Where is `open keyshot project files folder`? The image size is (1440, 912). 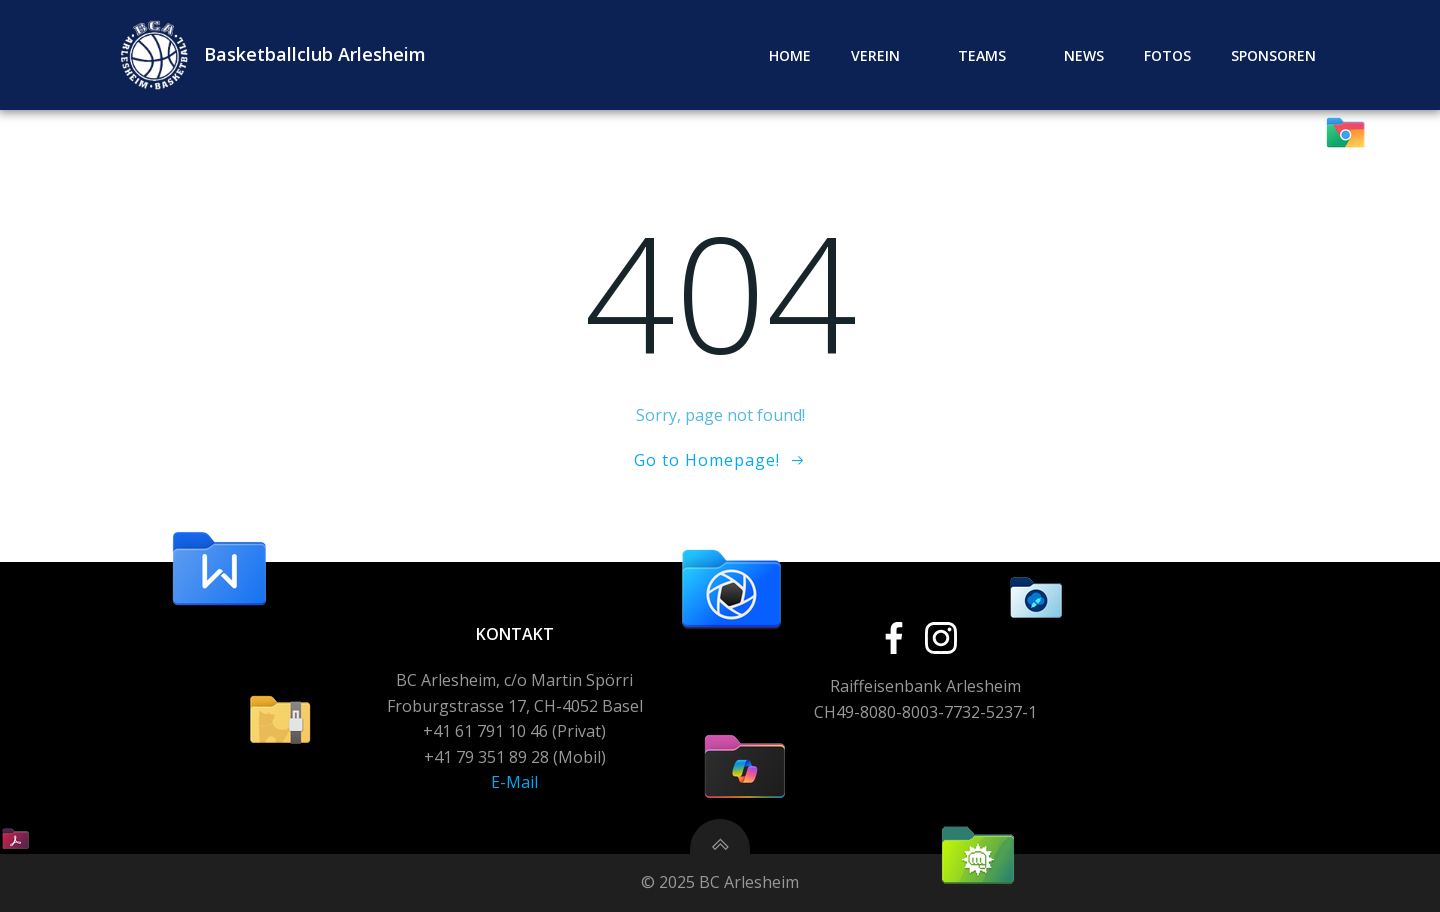
open keyshot project files folder is located at coordinates (731, 591).